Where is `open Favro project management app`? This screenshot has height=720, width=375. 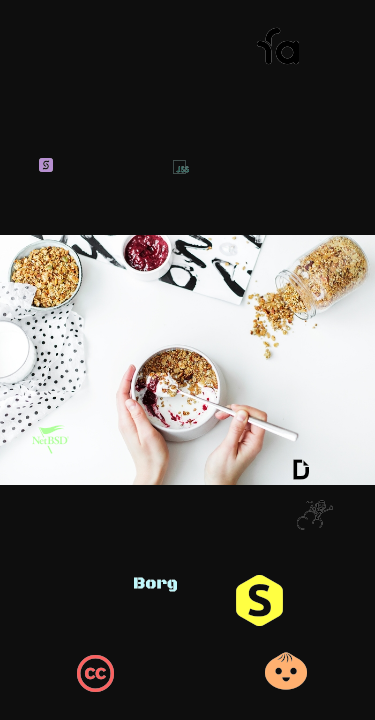
open Favro project management app is located at coordinates (278, 46).